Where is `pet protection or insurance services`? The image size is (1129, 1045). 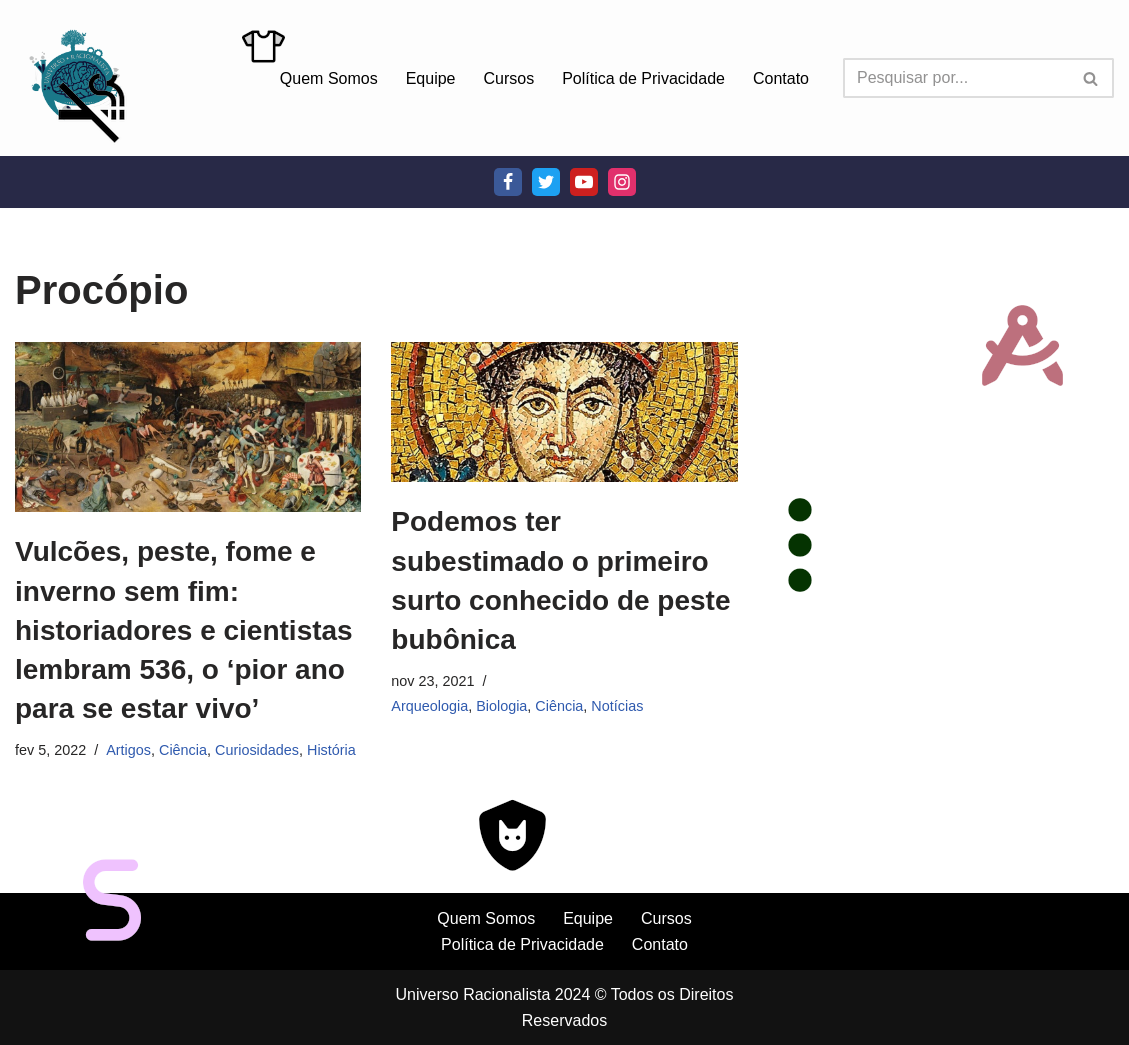 pet protection or insurance services is located at coordinates (512, 835).